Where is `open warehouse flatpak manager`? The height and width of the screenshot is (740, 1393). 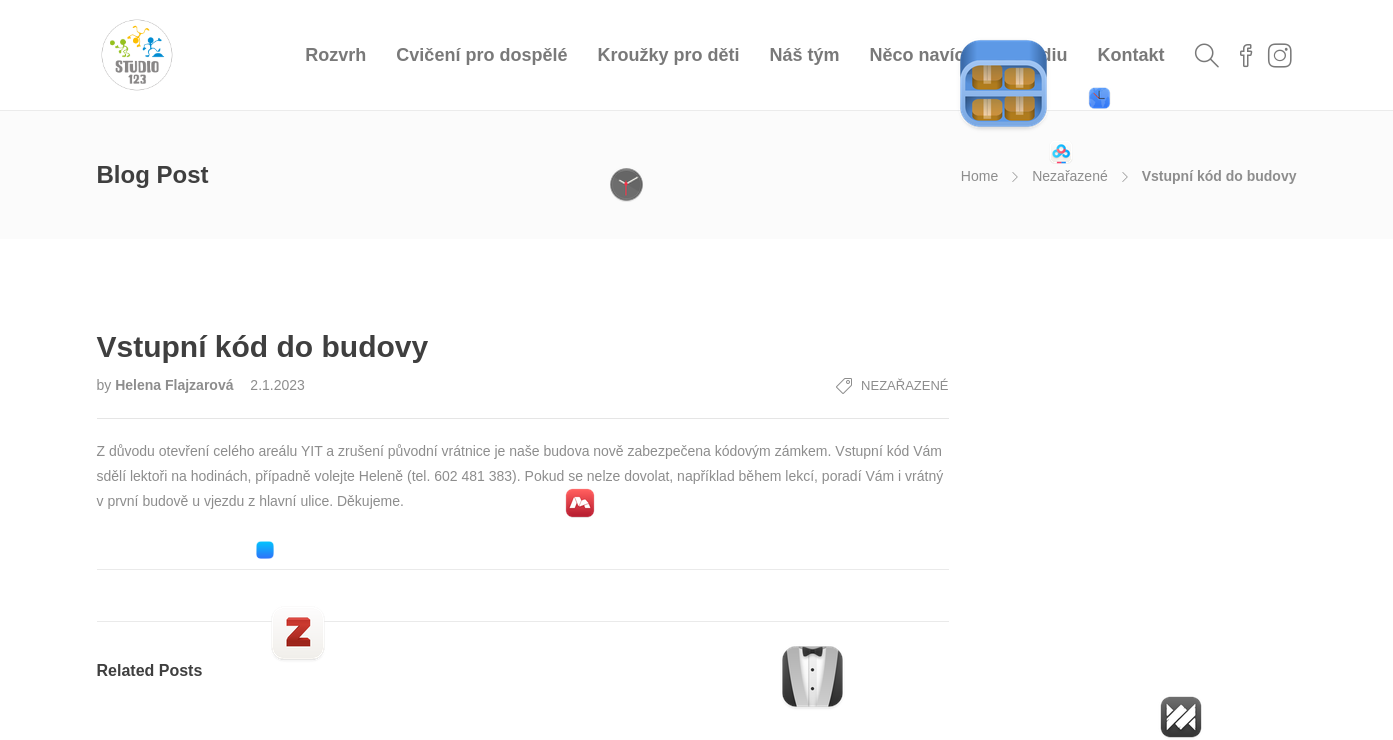
open warehouse flatpak manager is located at coordinates (1003, 83).